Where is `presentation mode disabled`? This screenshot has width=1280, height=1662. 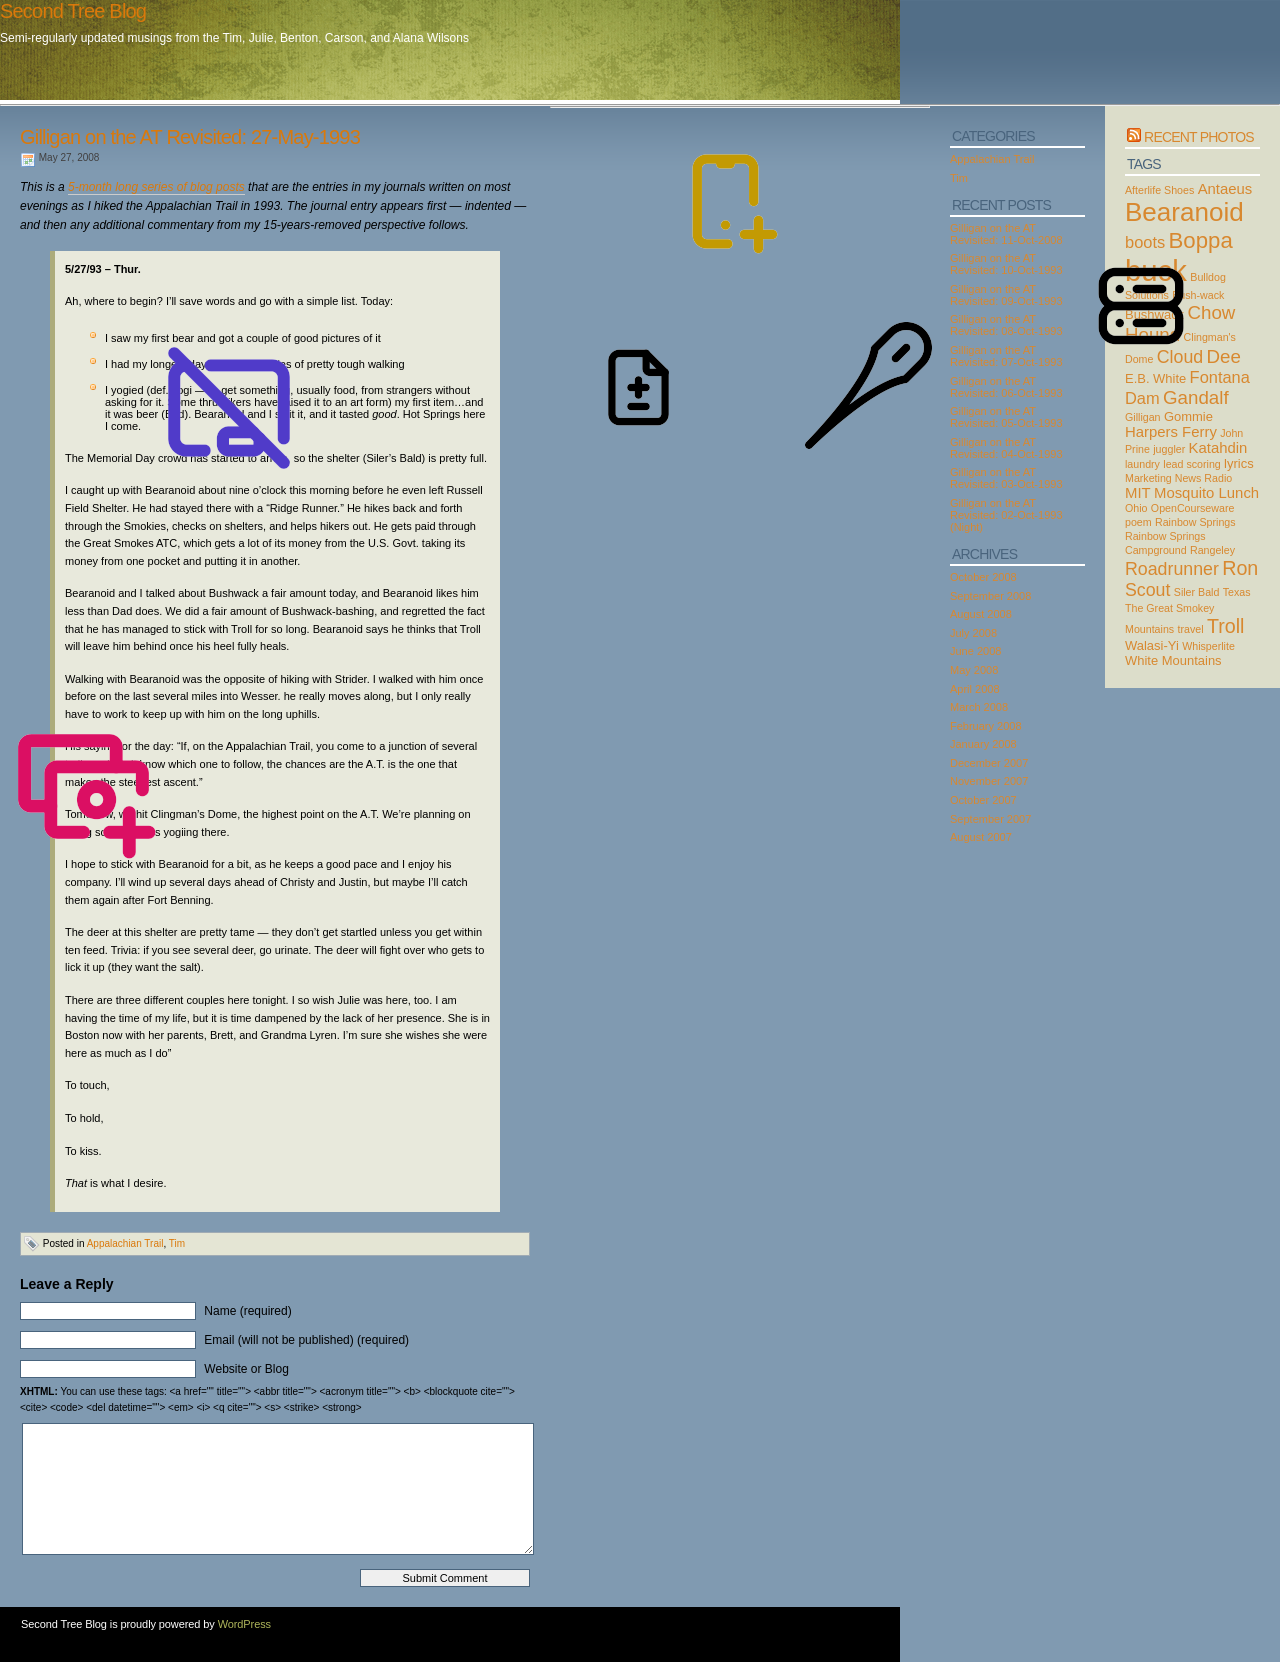
presentation mode disabled is located at coordinates (229, 408).